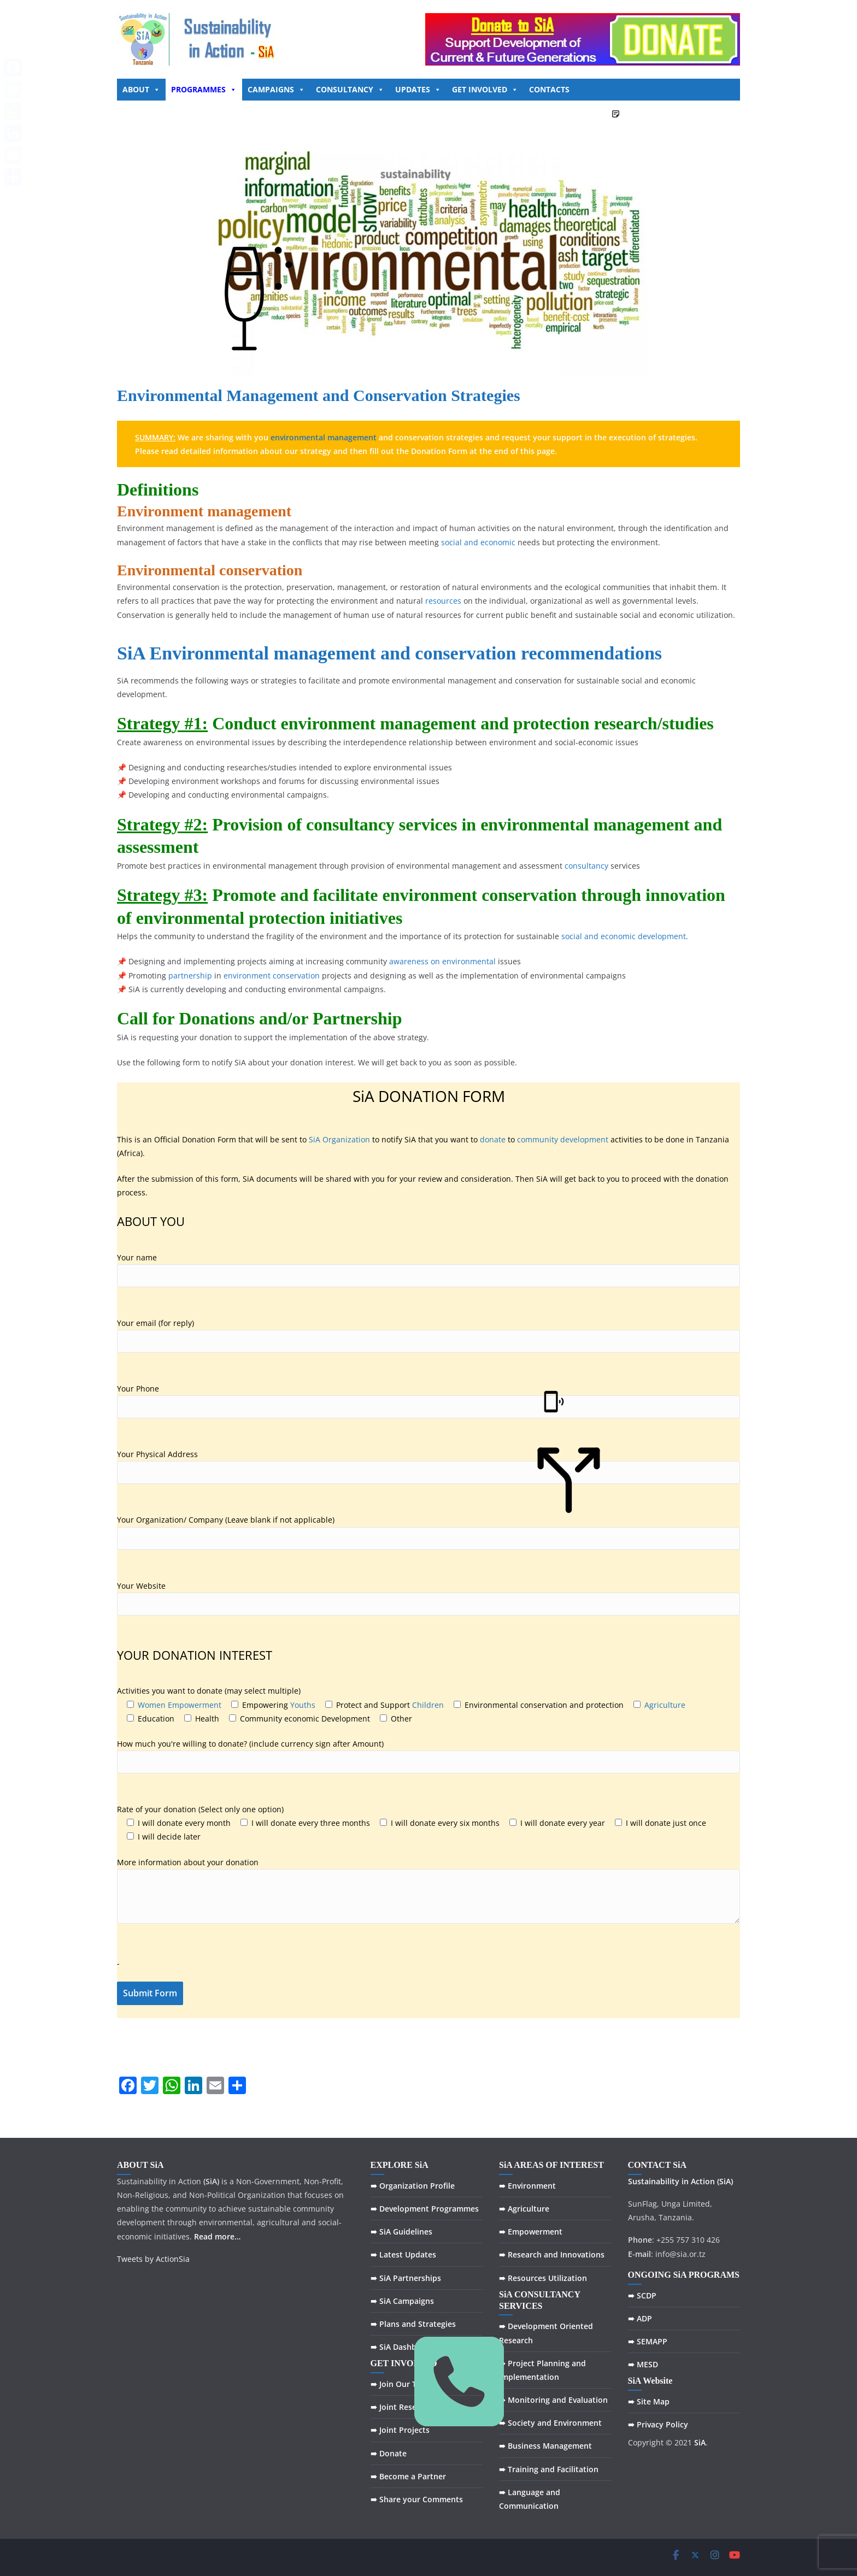 The height and width of the screenshot is (2576, 857). Describe the element at coordinates (459, 2382) in the screenshot. I see `tap to make a phone call` at that location.